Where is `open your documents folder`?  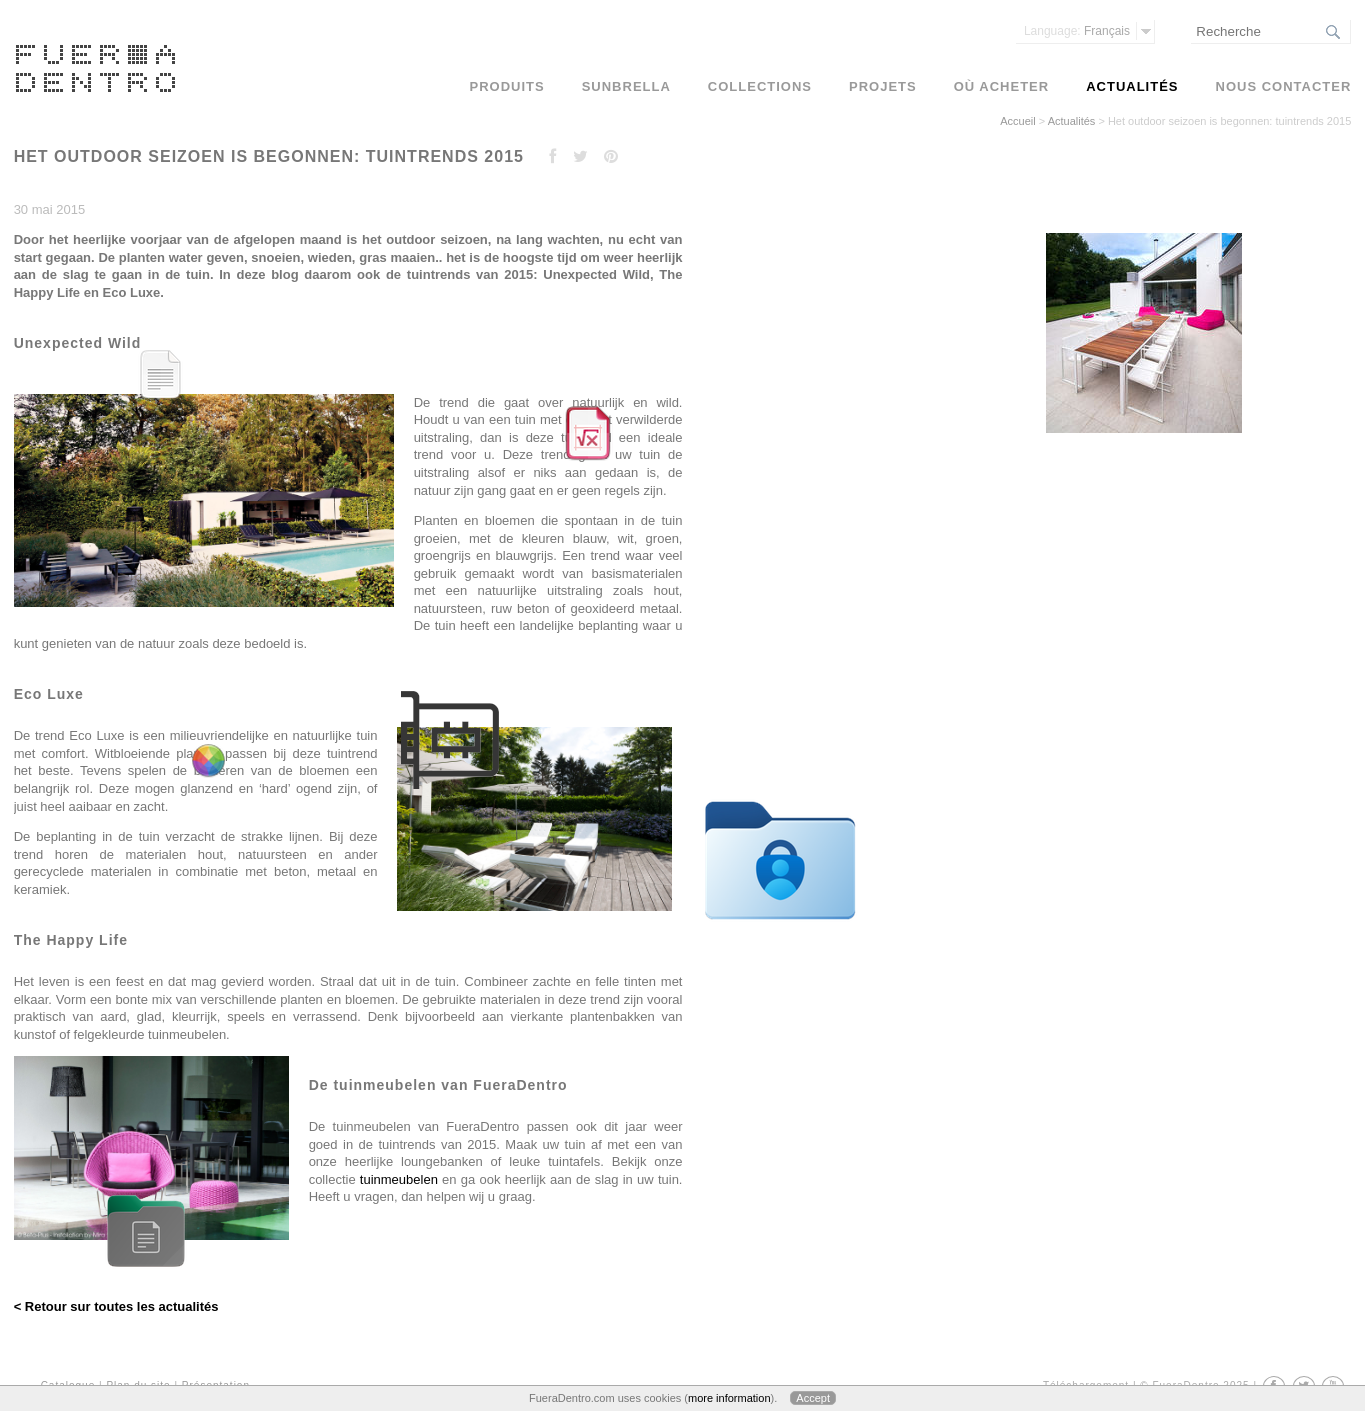
open your documents folder is located at coordinates (146, 1231).